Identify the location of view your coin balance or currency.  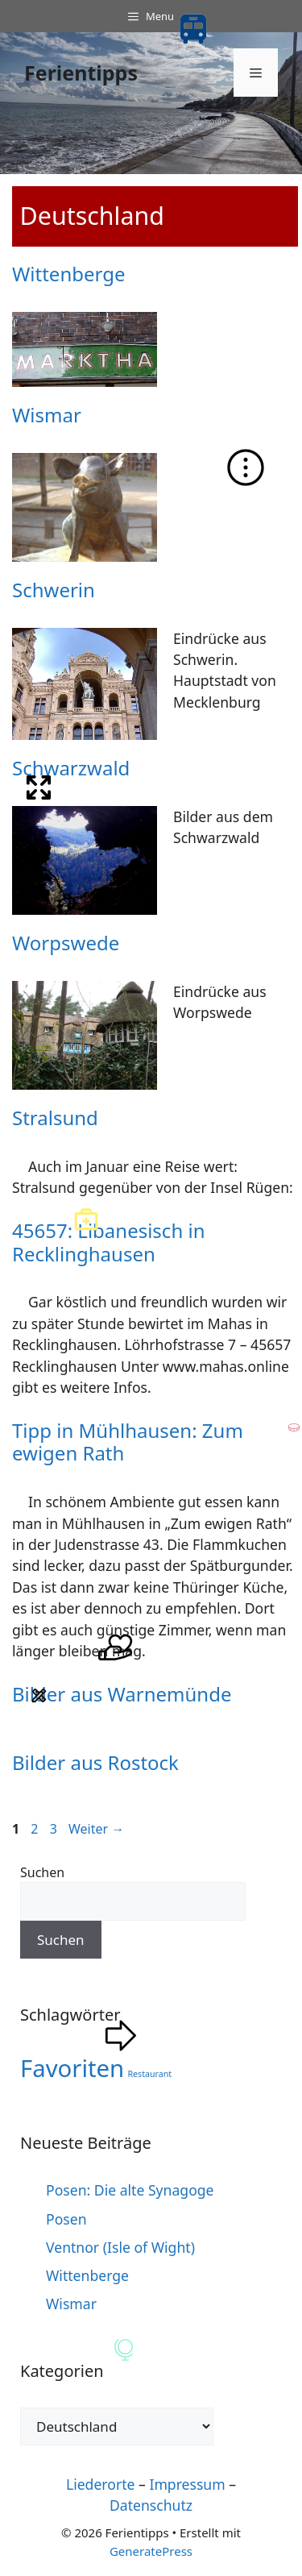
(294, 1427).